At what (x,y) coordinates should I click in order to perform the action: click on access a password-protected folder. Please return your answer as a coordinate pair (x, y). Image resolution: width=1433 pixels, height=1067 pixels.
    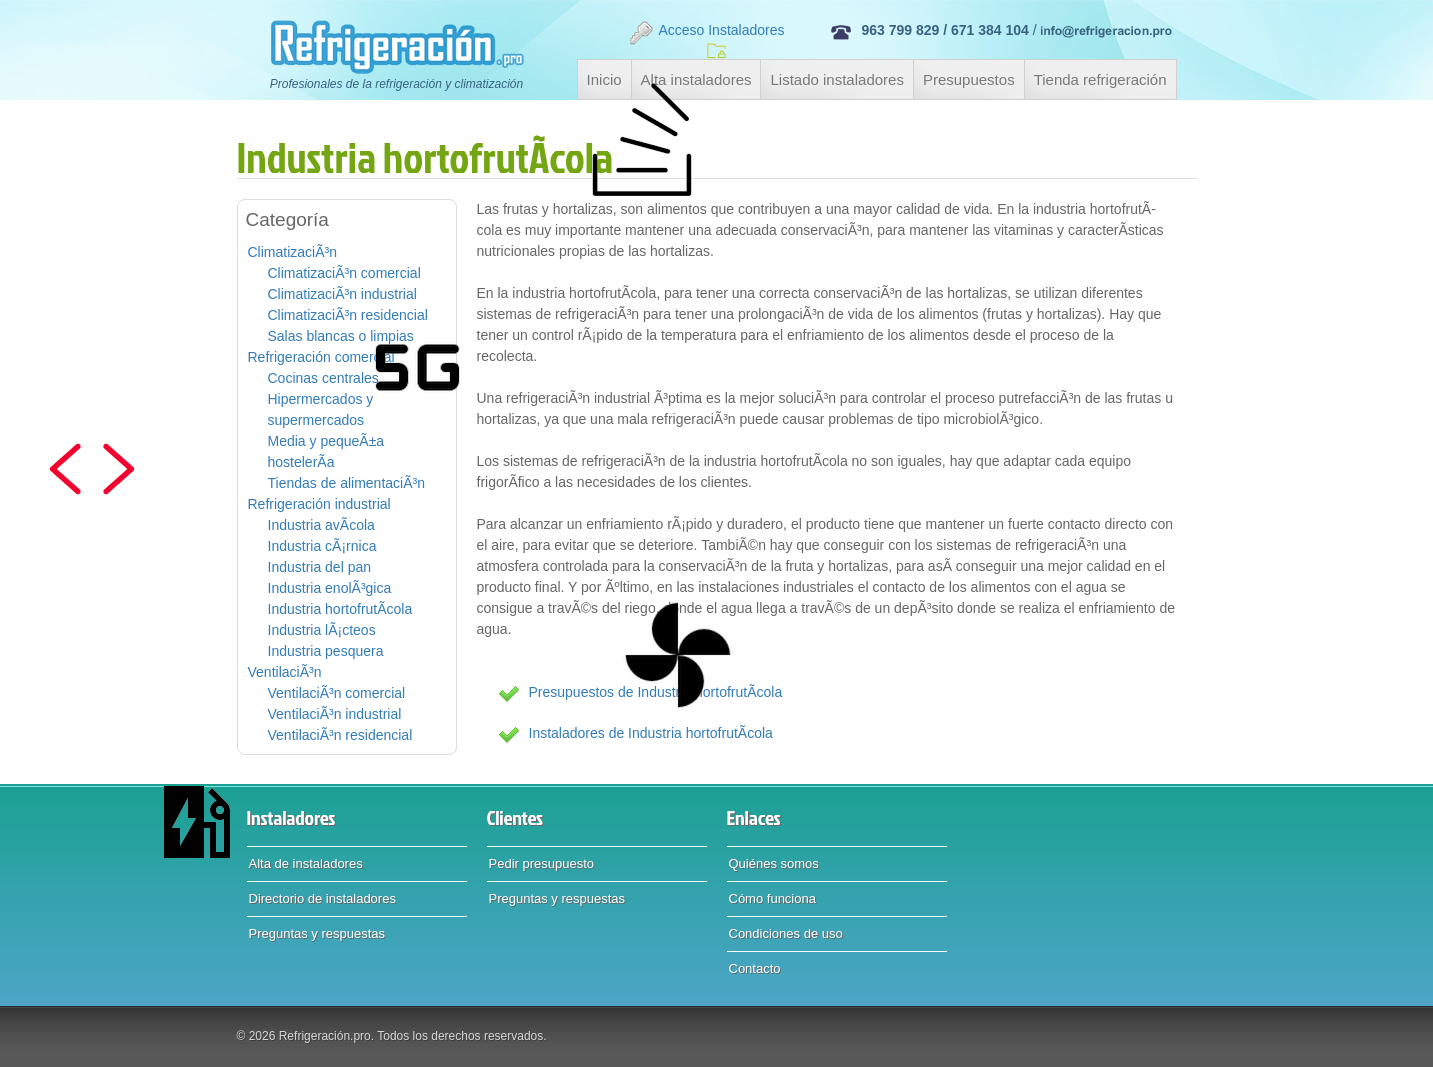
    Looking at the image, I should click on (716, 50).